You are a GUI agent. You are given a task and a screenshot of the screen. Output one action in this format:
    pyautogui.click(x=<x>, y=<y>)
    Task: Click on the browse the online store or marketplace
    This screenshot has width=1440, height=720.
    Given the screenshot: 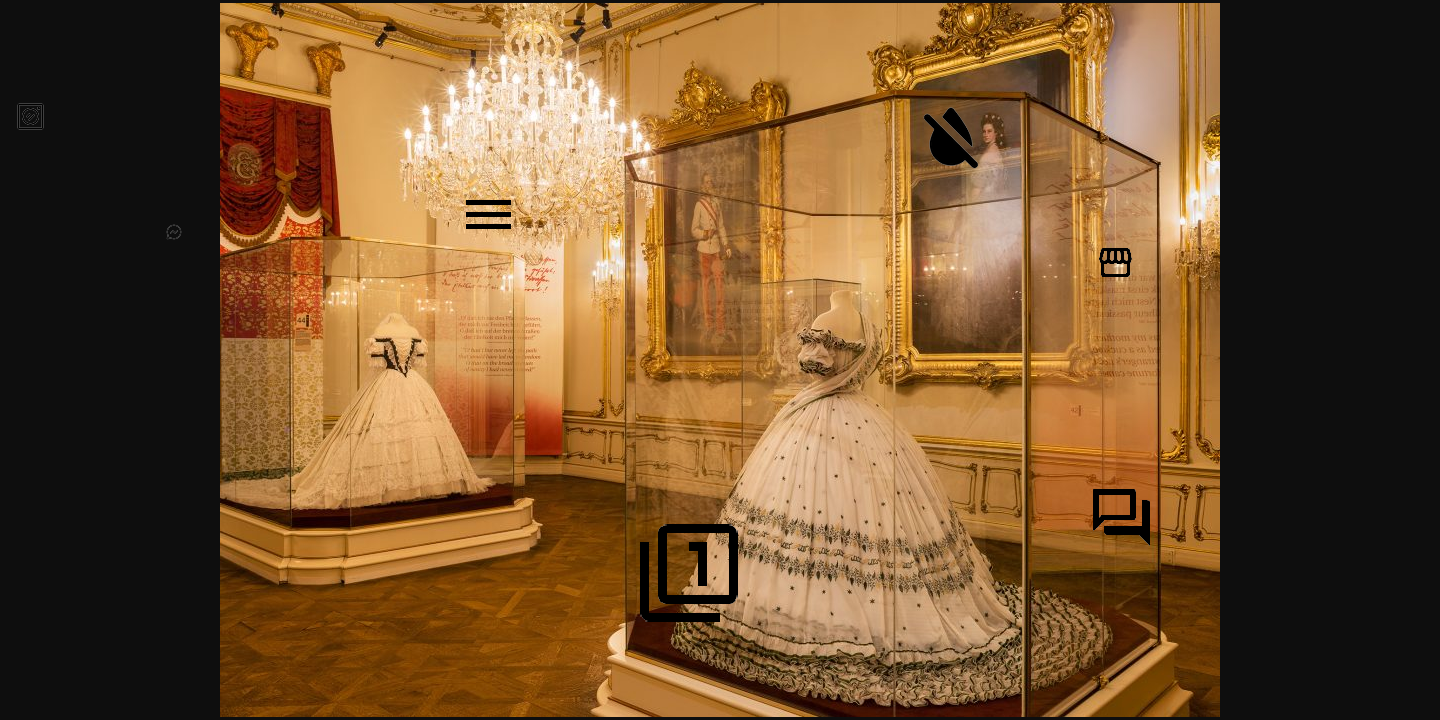 What is the action you would take?
    pyautogui.click(x=1115, y=262)
    